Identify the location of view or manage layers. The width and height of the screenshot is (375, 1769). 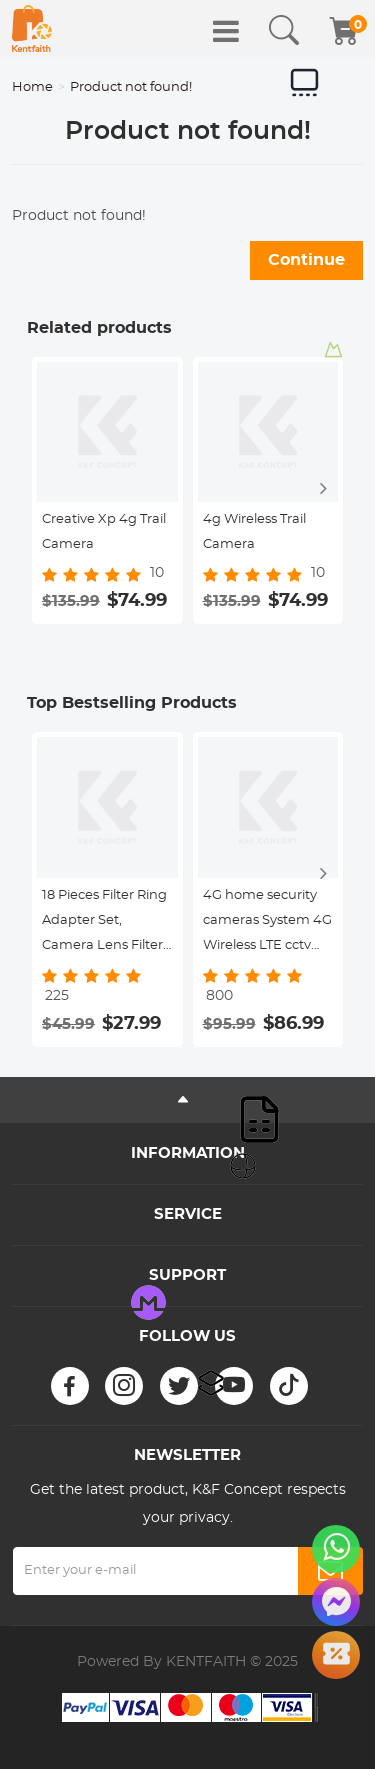
(211, 1383).